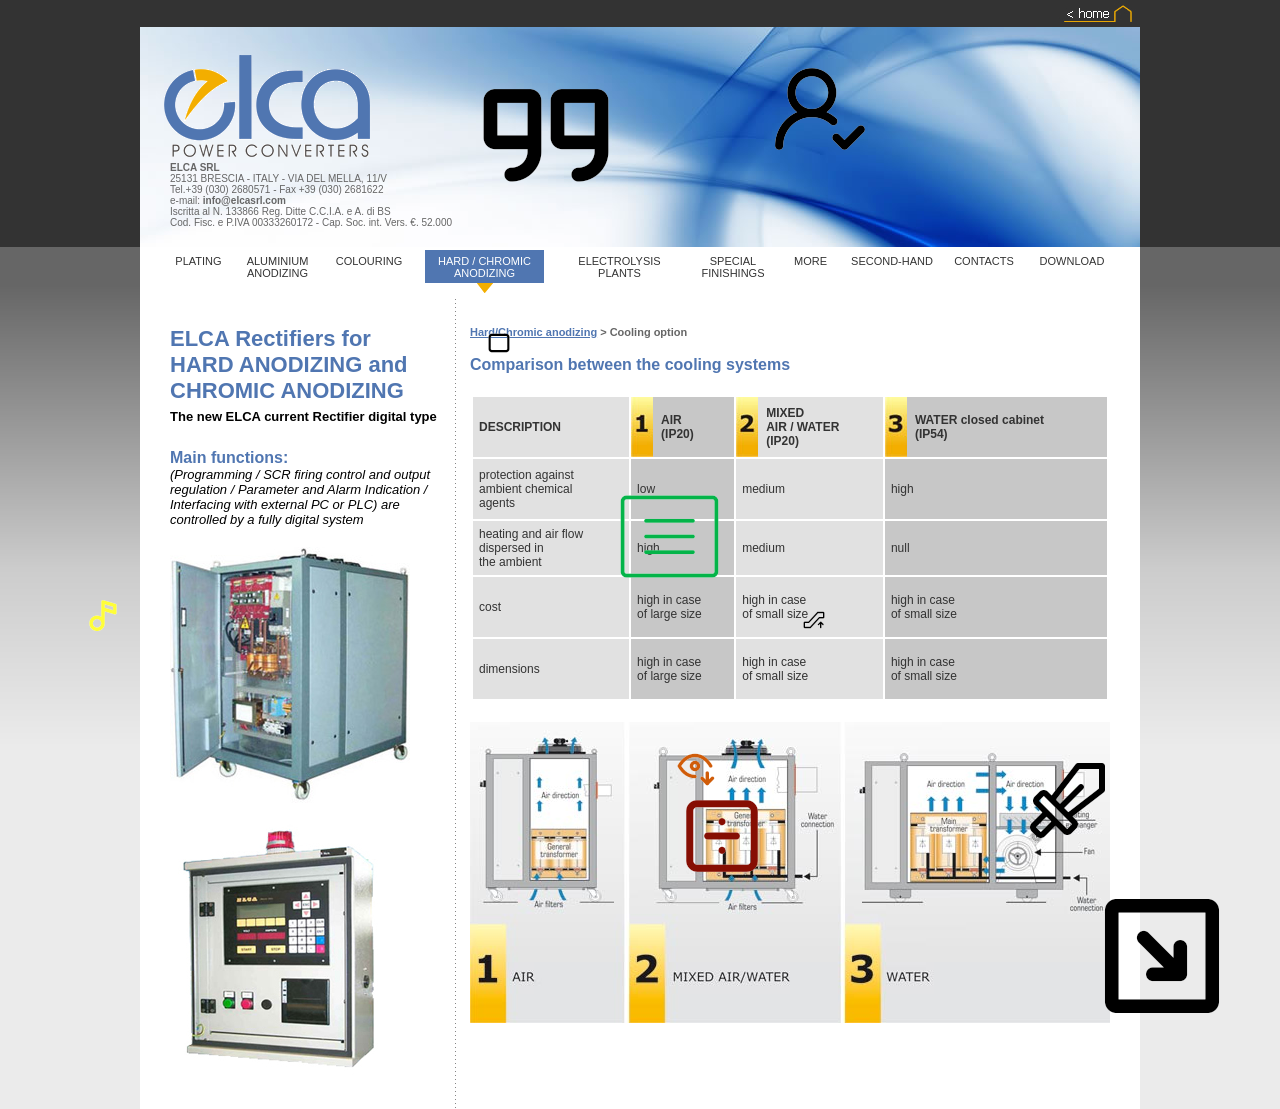 This screenshot has width=1280, height=1109. What do you see at coordinates (695, 766) in the screenshot?
I see `scroll down to view more content` at bounding box center [695, 766].